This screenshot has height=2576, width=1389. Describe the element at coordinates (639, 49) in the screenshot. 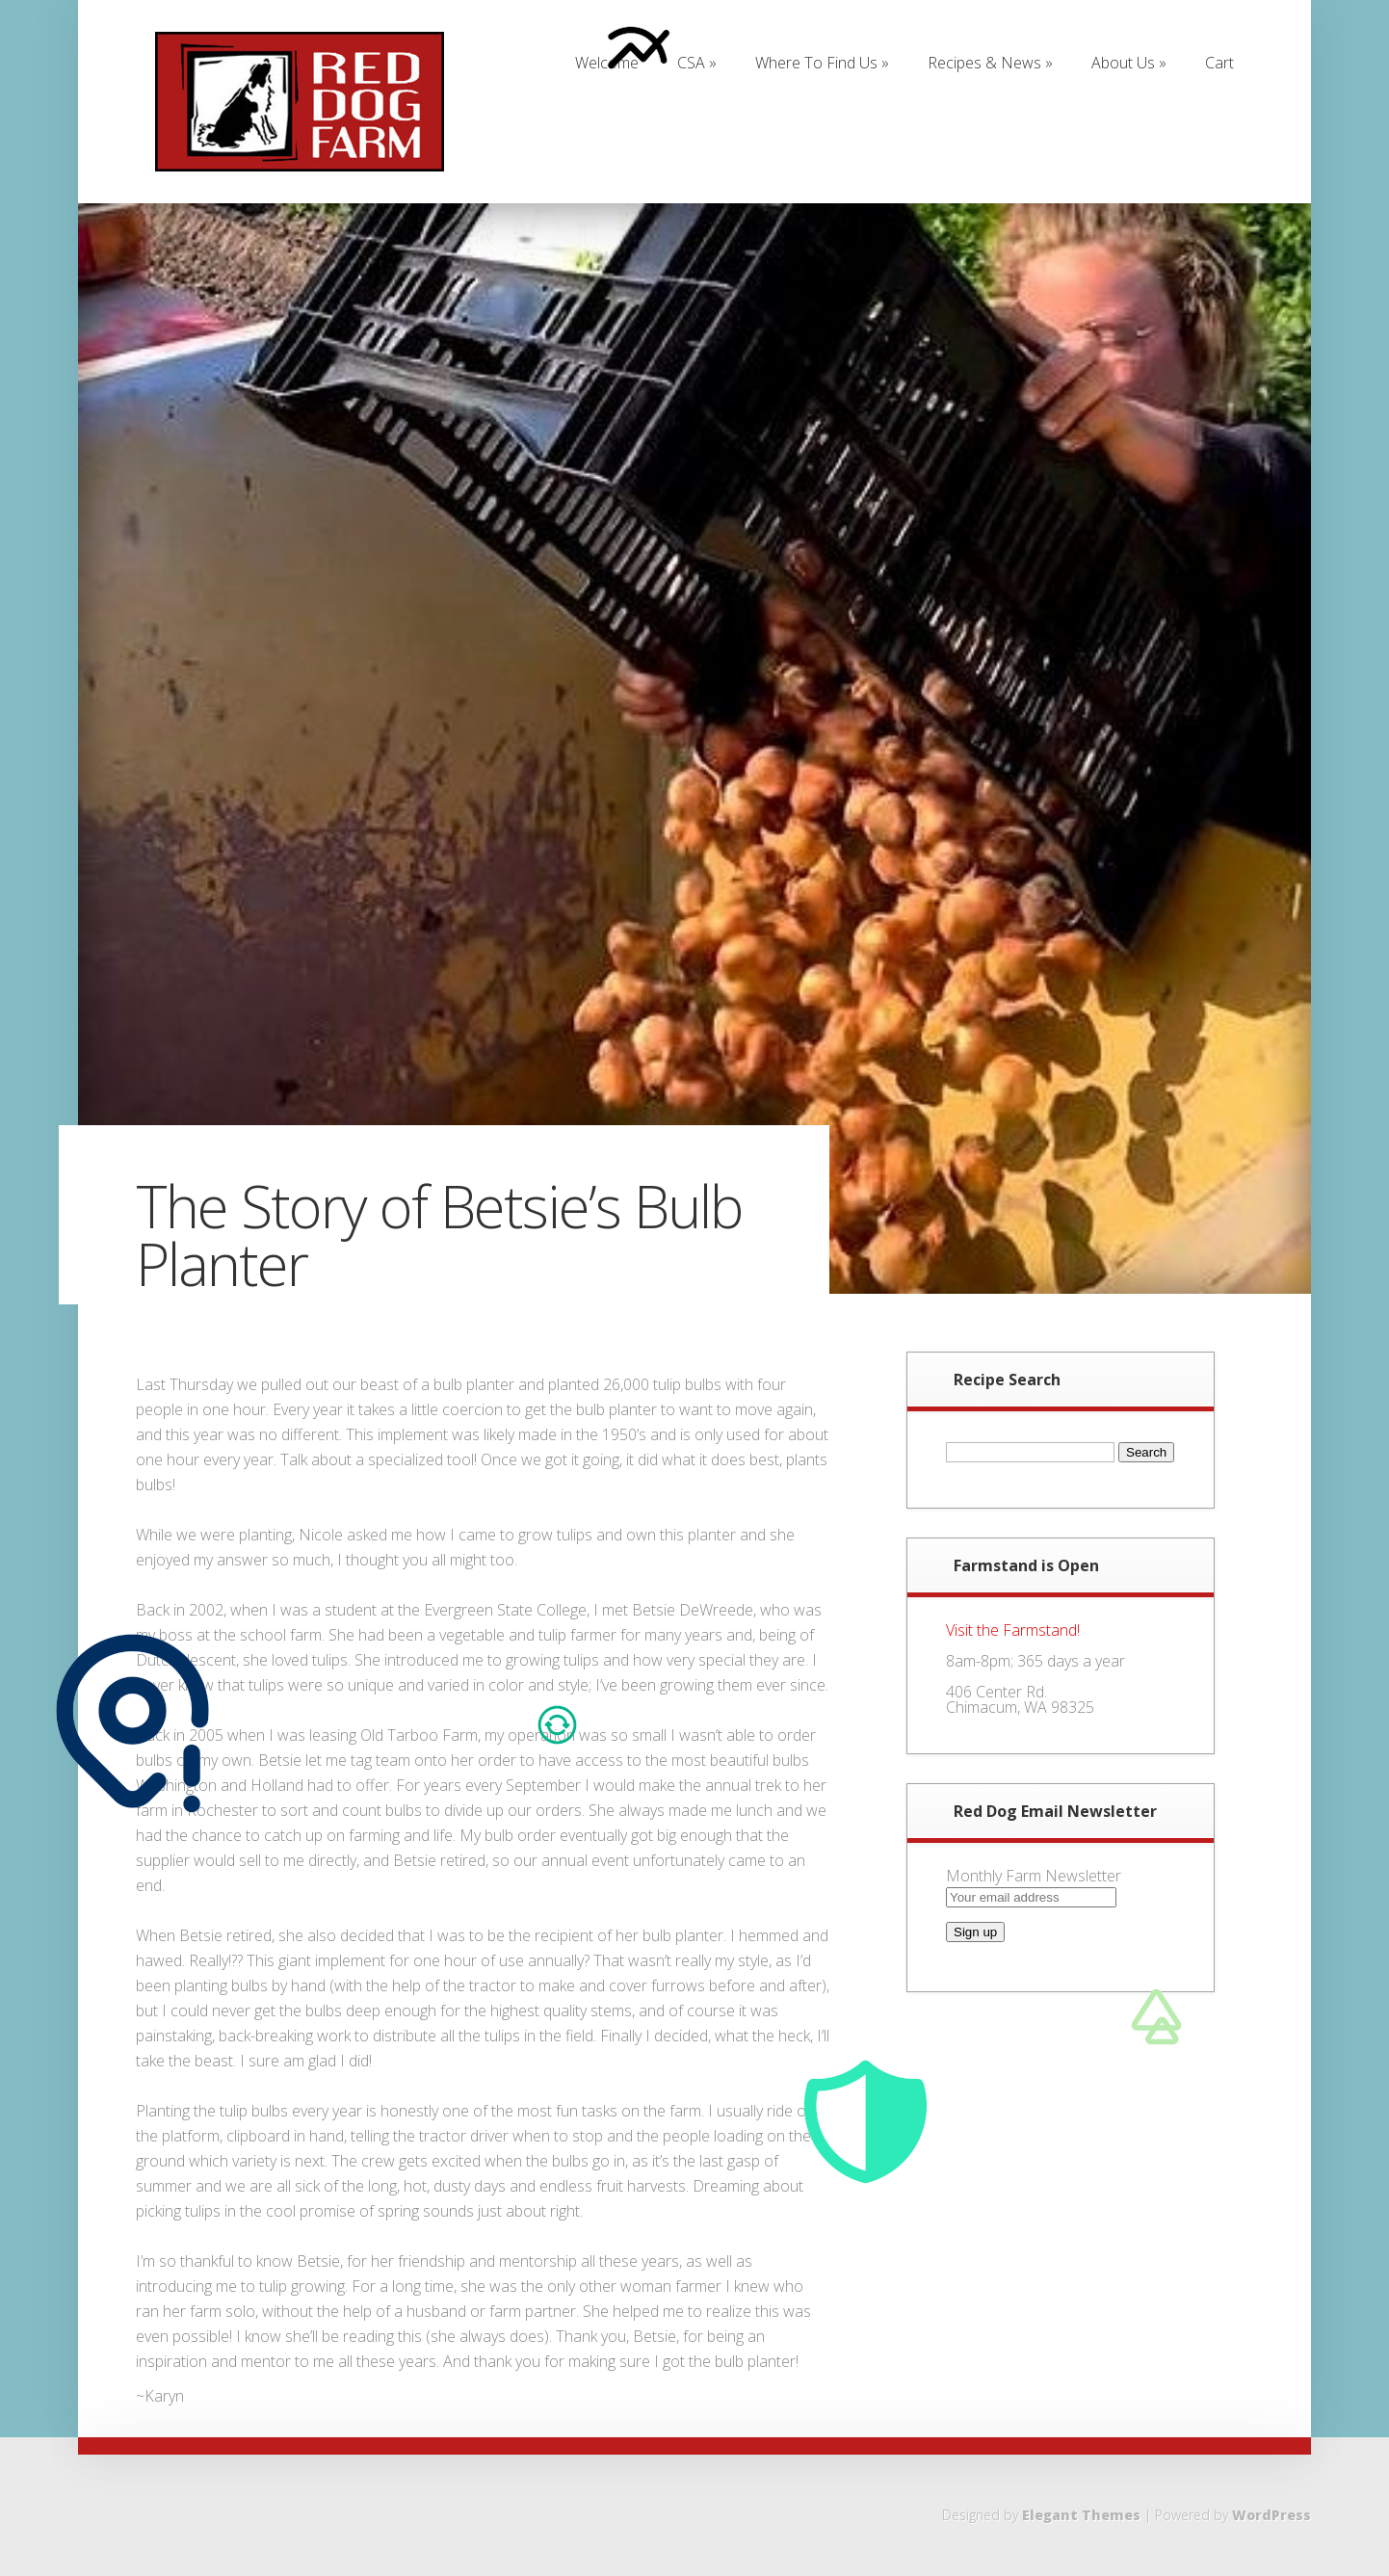

I see `view multi-line chart or graph data` at that location.